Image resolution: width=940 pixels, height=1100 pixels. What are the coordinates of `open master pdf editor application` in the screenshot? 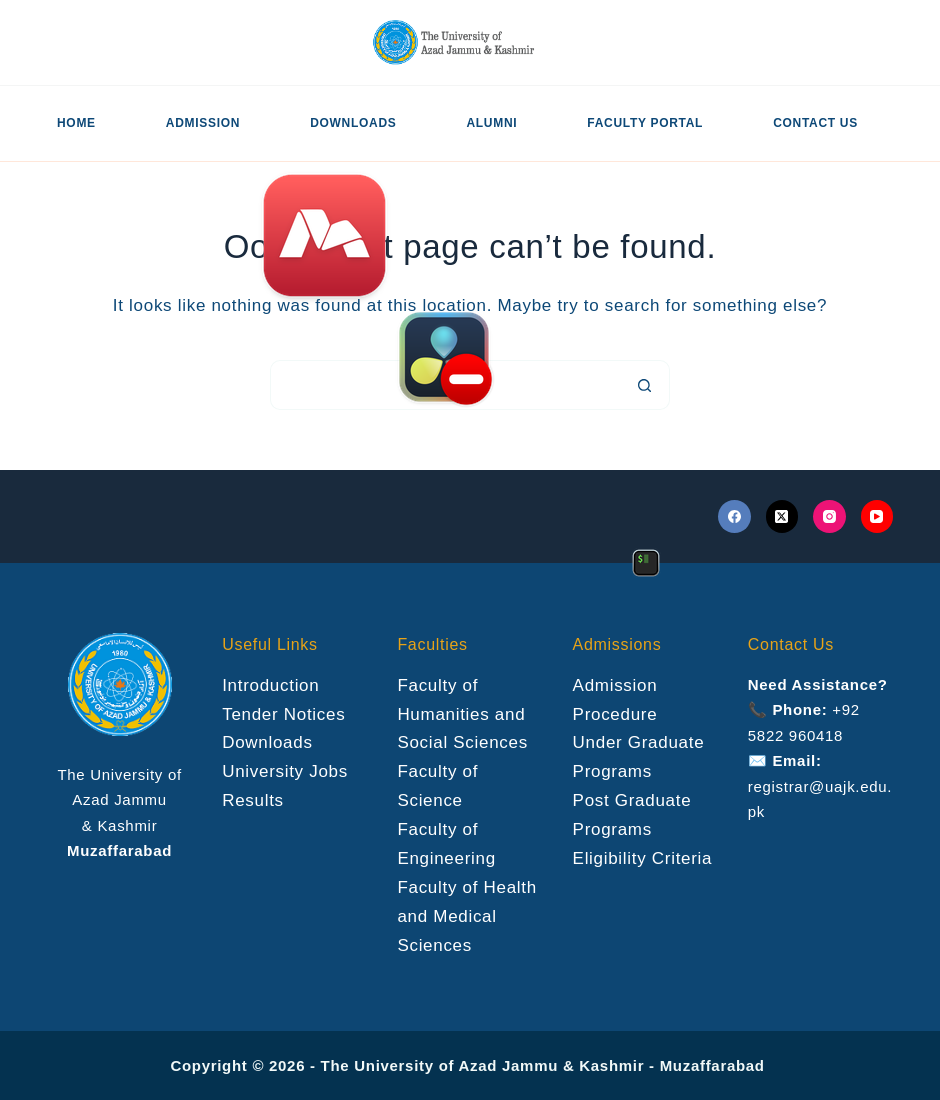 It's located at (324, 235).